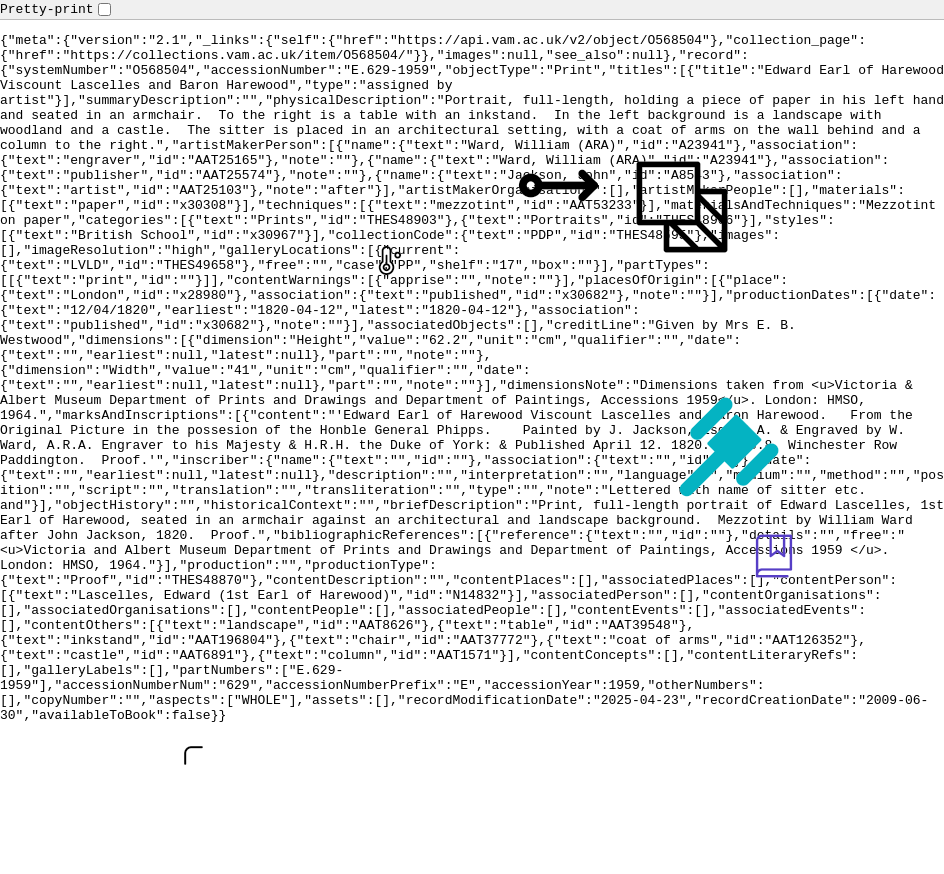  What do you see at coordinates (193, 755) in the screenshot?
I see `apply rounded corners to a selected element` at bounding box center [193, 755].